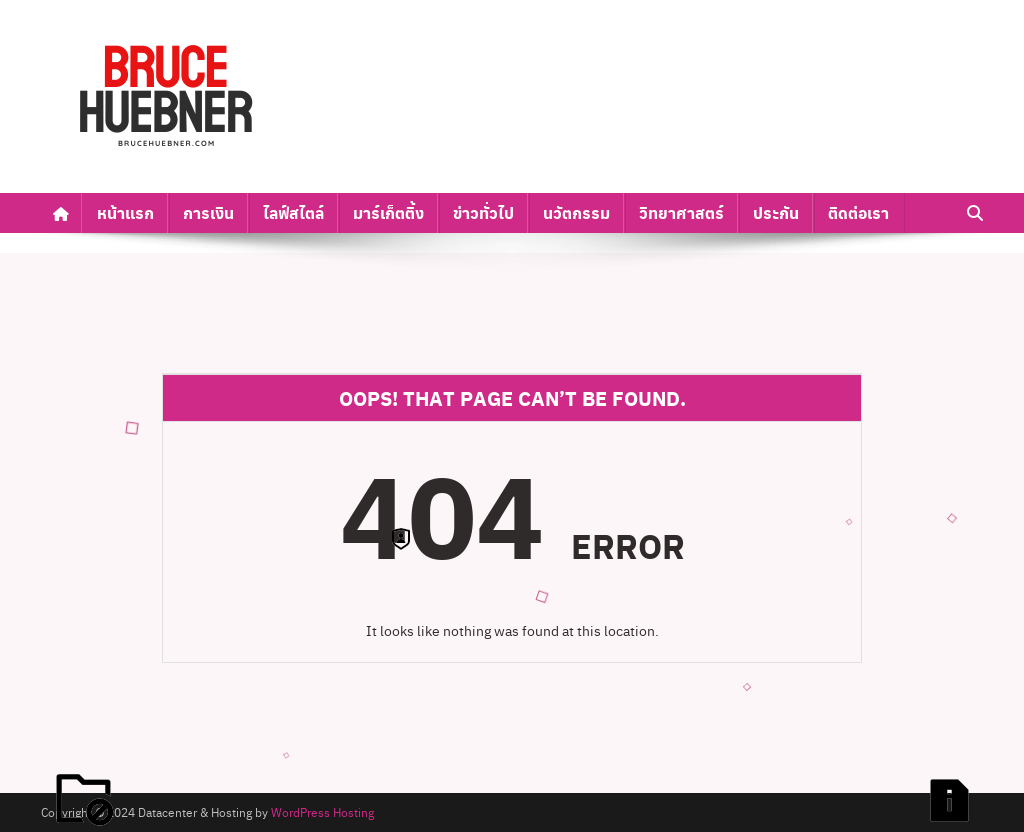 The width and height of the screenshot is (1024, 832). Describe the element at coordinates (401, 539) in the screenshot. I see `access user privacy and security settings` at that location.